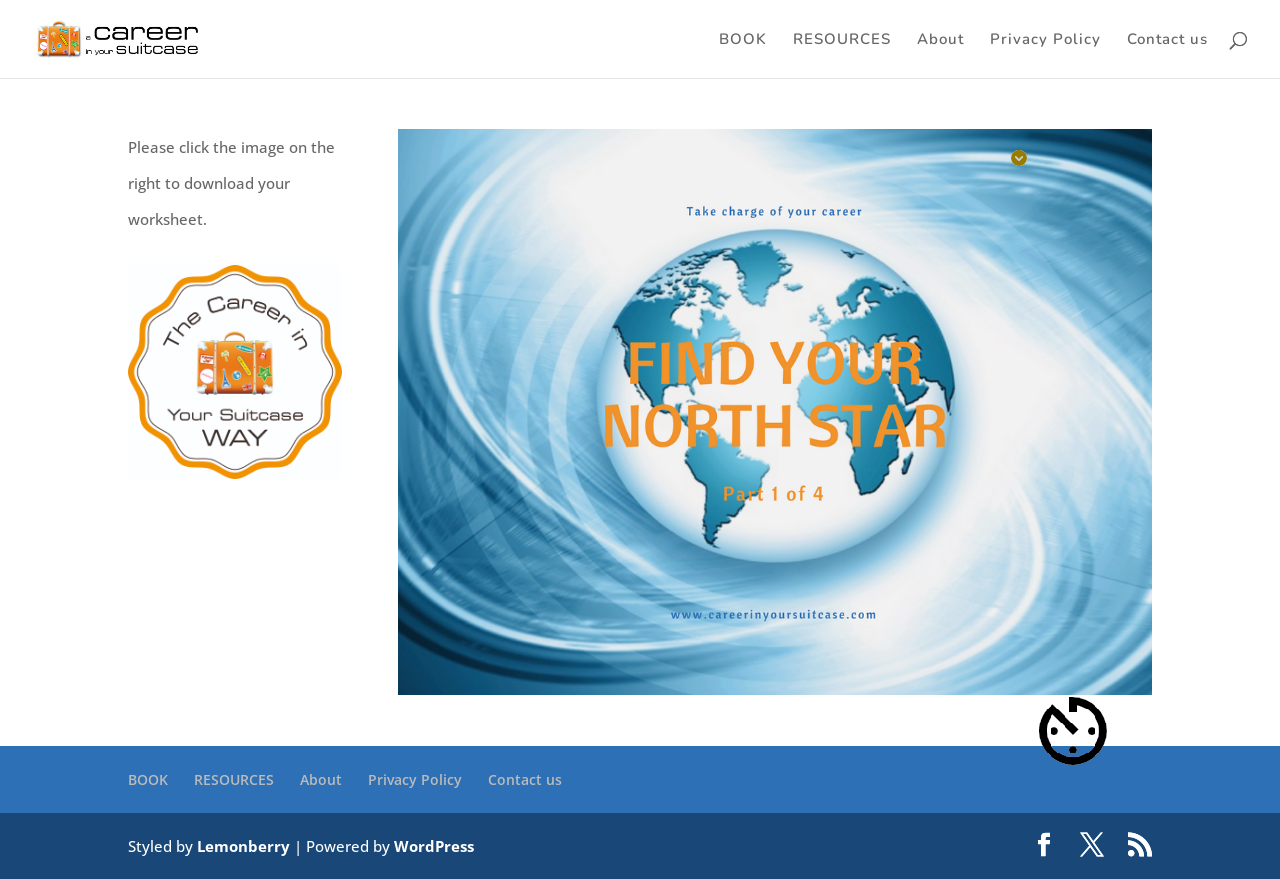 Image resolution: width=1280 pixels, height=879 pixels. I want to click on expand to show more content, so click(1019, 158).